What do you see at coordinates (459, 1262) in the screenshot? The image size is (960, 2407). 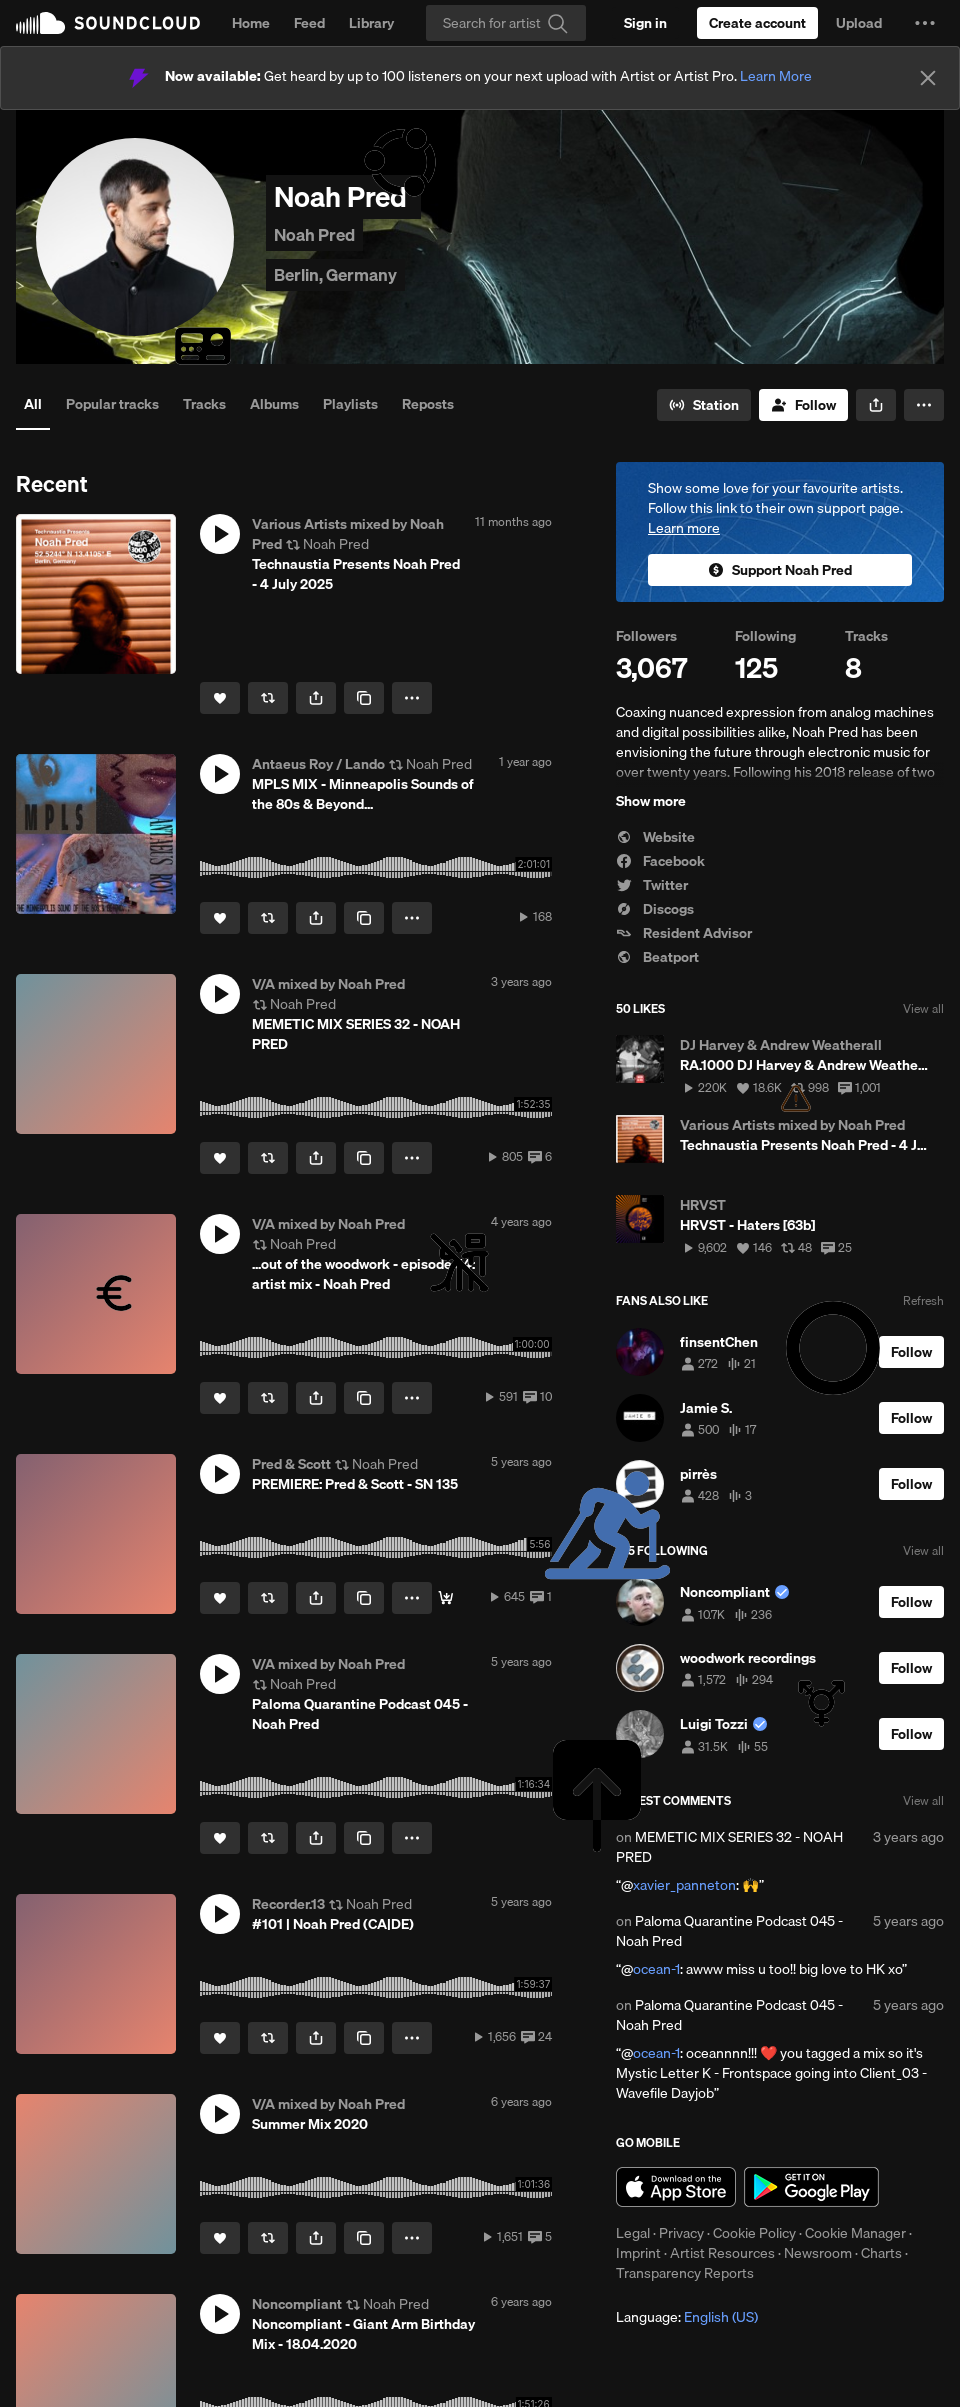 I see `rollercoaster ride unavailable or closed` at bounding box center [459, 1262].